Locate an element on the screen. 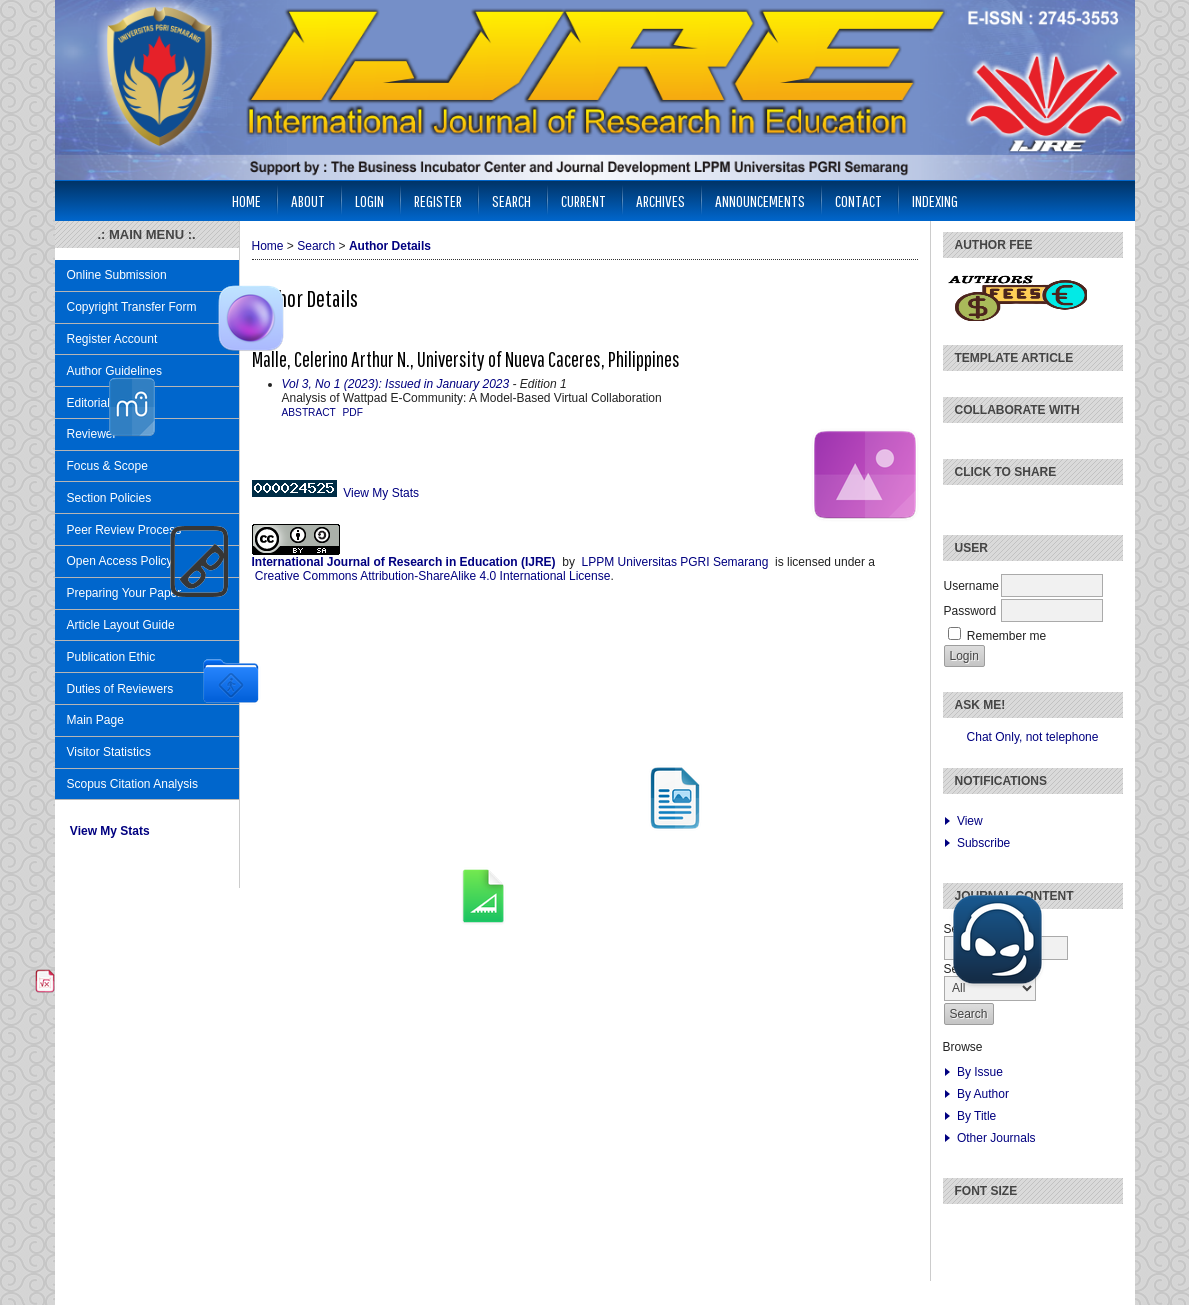  open a UI designer or interface builder file is located at coordinates (547, 896).